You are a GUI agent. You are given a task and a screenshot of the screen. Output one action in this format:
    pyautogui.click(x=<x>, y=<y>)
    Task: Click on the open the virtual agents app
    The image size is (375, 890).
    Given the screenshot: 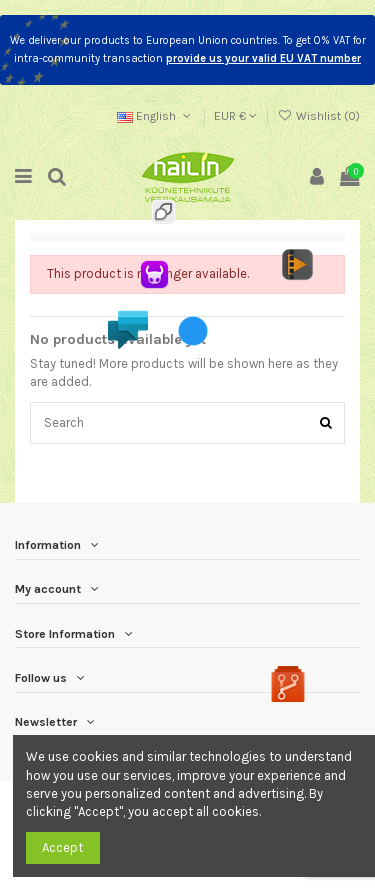 What is the action you would take?
    pyautogui.click(x=128, y=329)
    